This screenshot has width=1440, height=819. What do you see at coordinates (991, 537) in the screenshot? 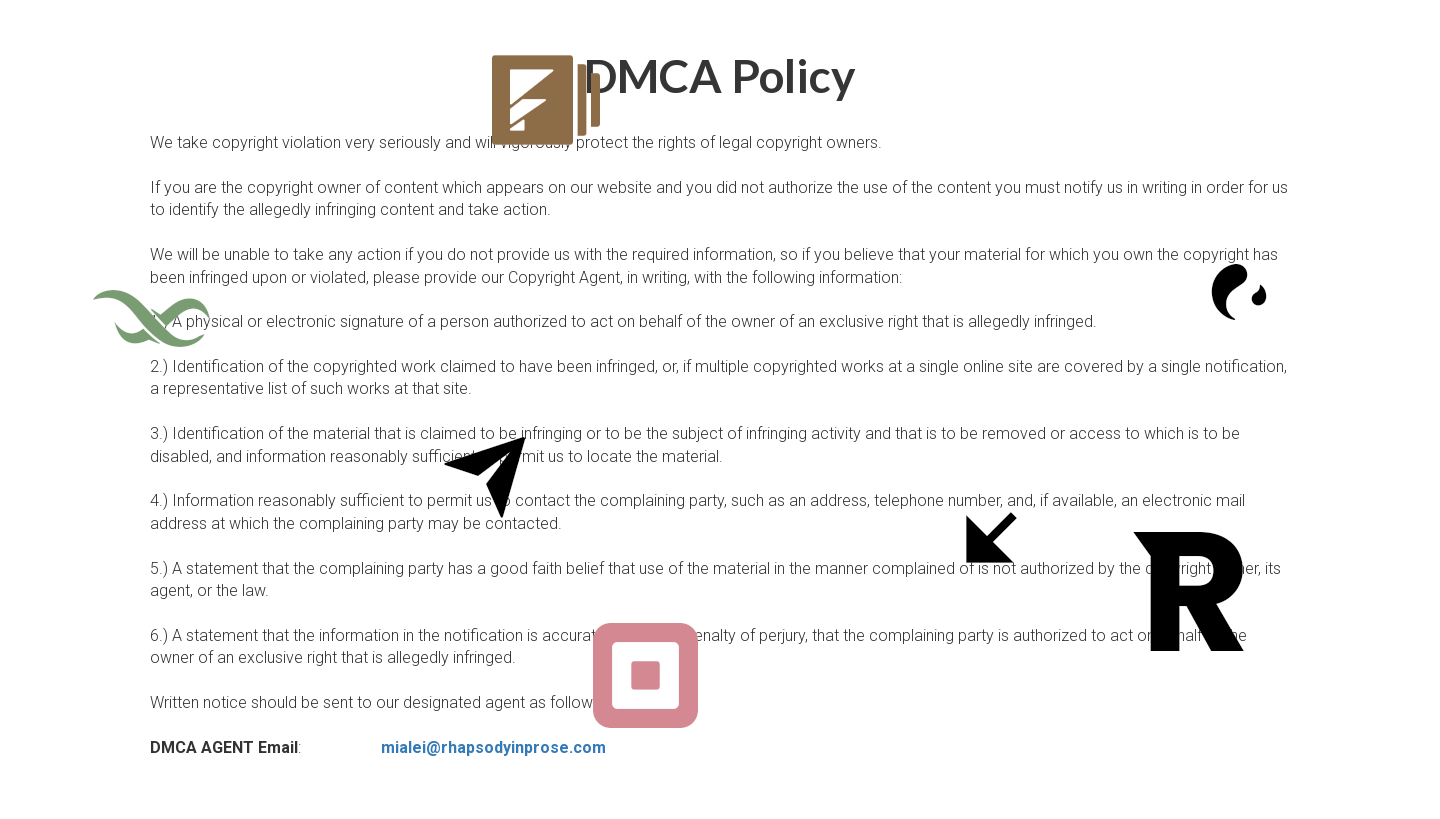
I see `navigate to previous or lower-level content` at bounding box center [991, 537].